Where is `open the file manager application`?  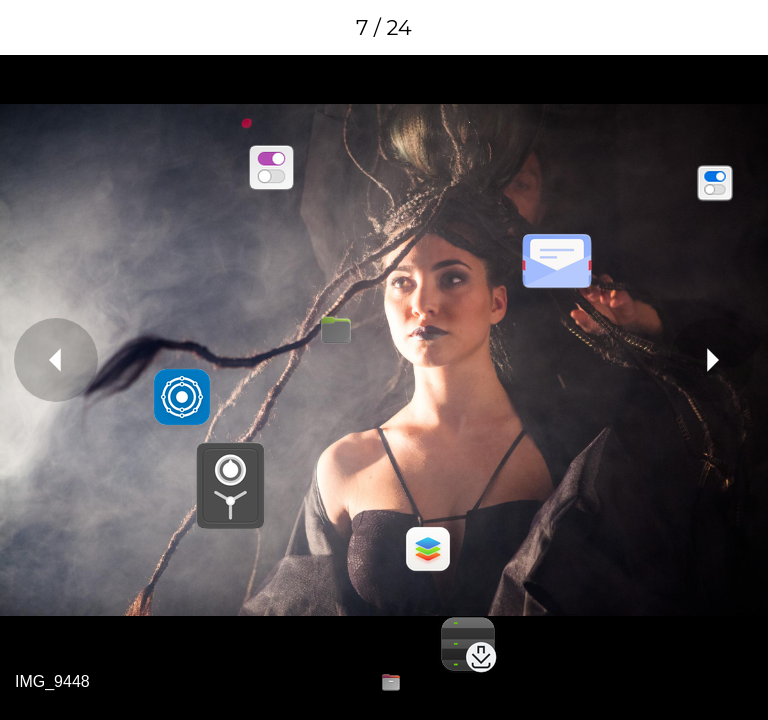 open the file manager application is located at coordinates (391, 682).